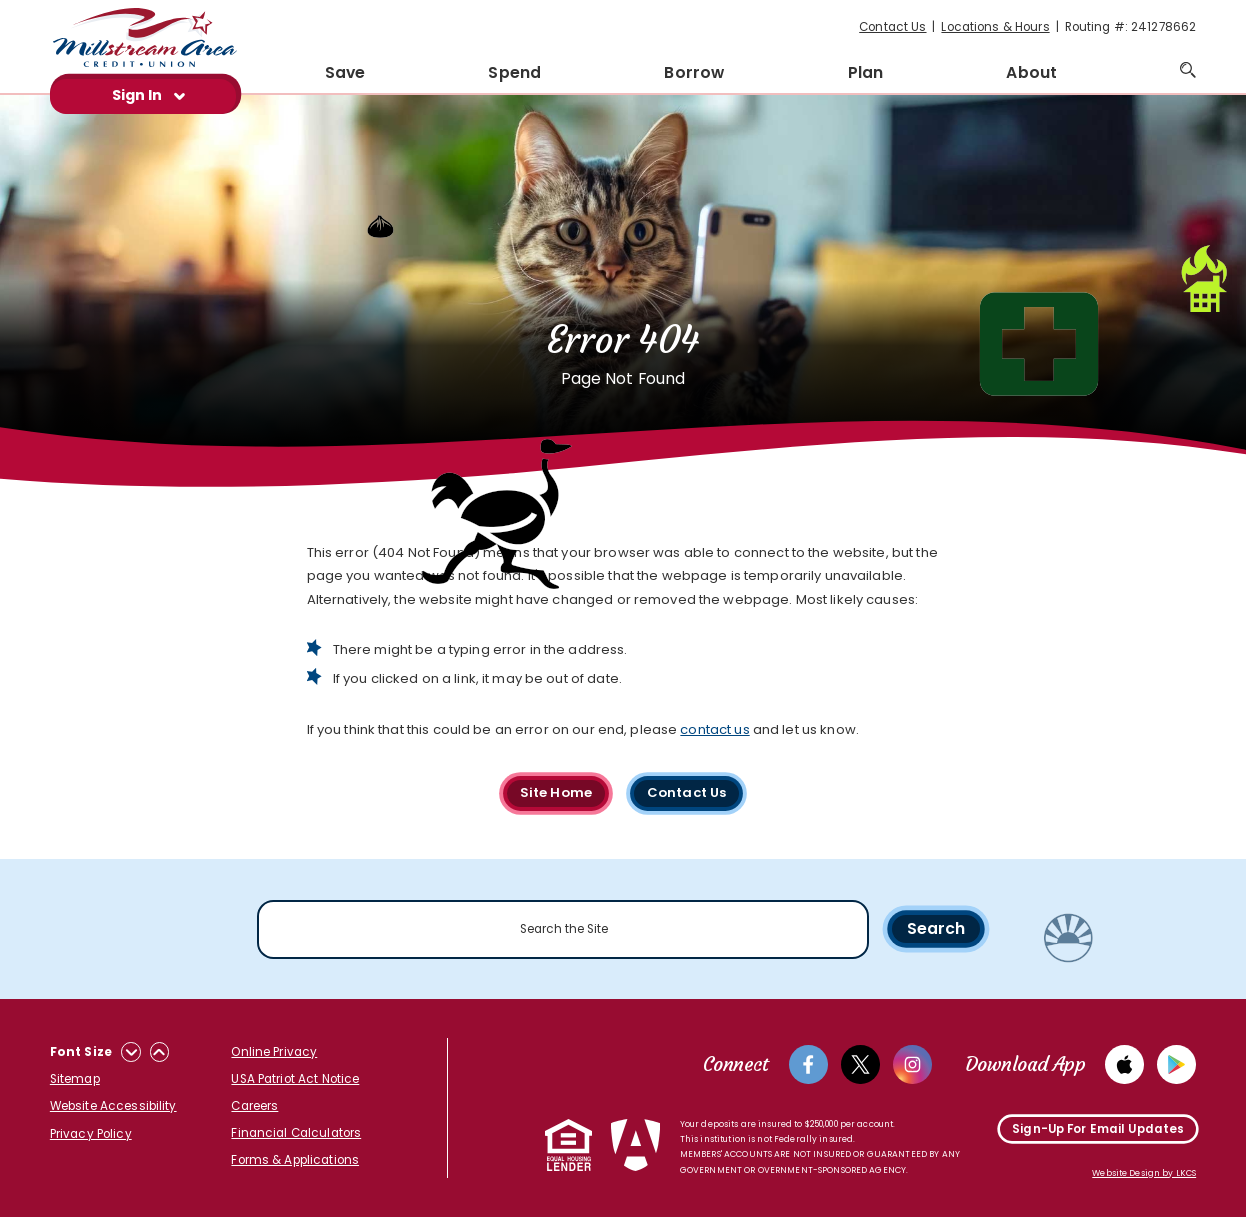  Describe the element at coordinates (1039, 344) in the screenshot. I see `access health or medical features` at that location.